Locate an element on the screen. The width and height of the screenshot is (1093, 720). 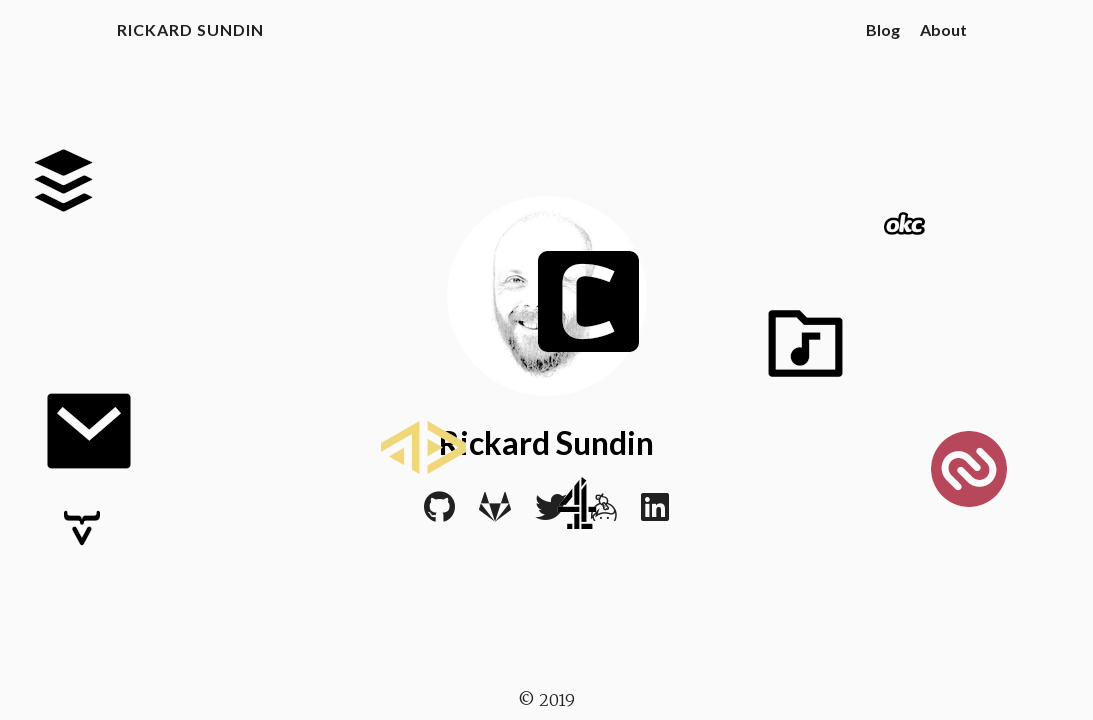
activitypub protocol logo is located at coordinates (423, 447).